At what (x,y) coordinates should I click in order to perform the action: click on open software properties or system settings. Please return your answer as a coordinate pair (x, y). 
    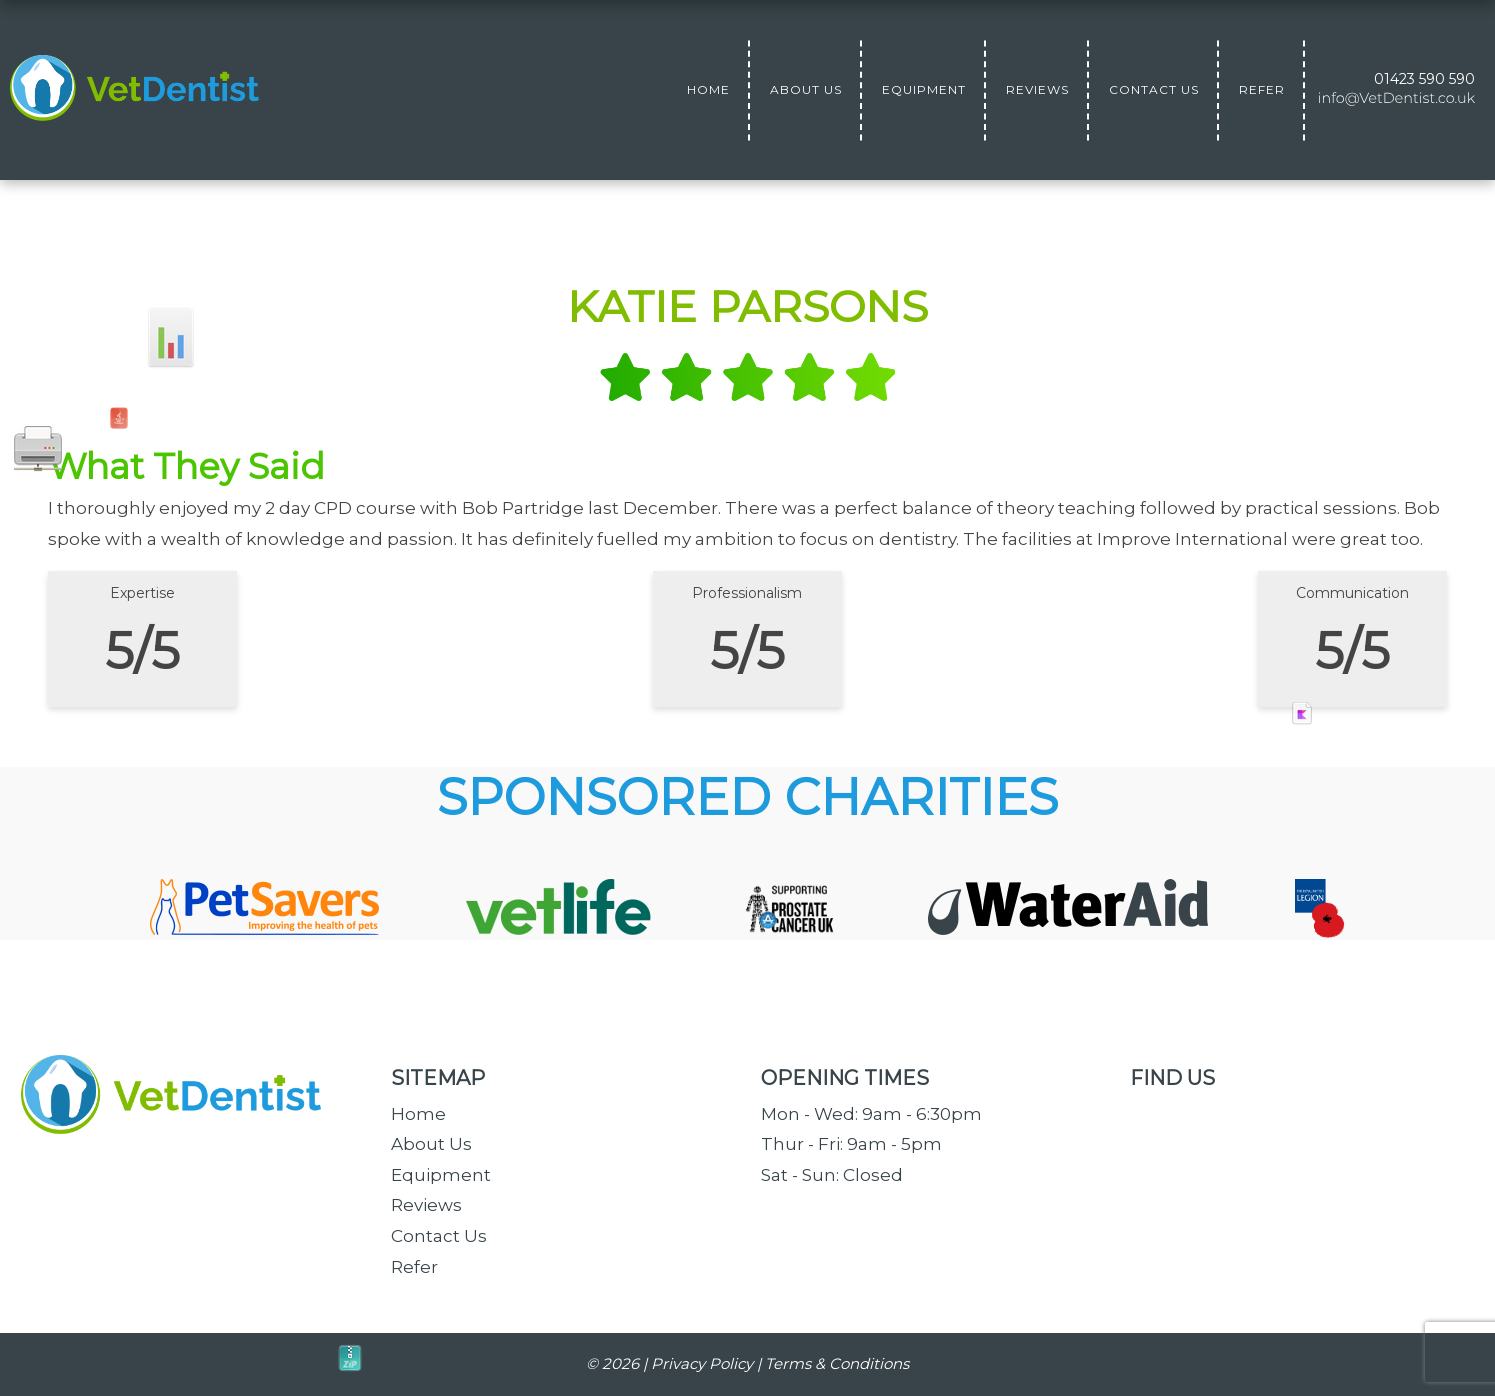
    Looking at the image, I should click on (768, 920).